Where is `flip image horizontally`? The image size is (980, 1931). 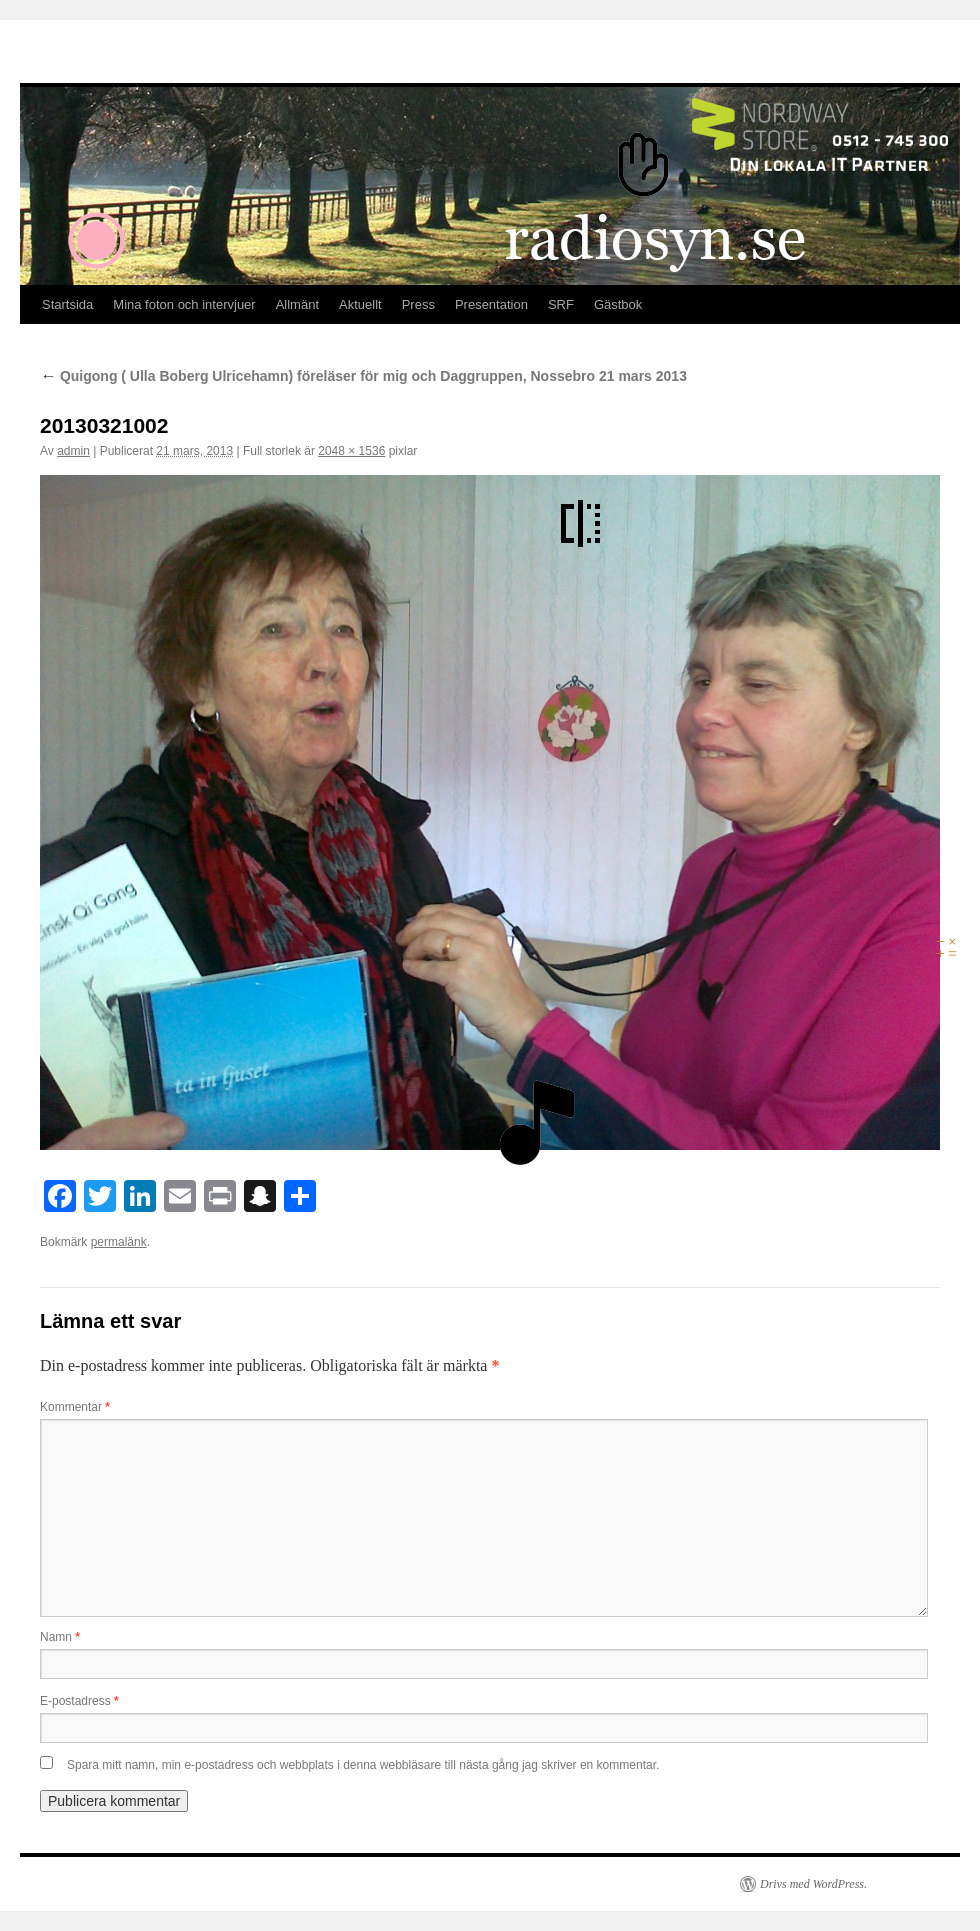
flip image horizontally is located at coordinates (580, 523).